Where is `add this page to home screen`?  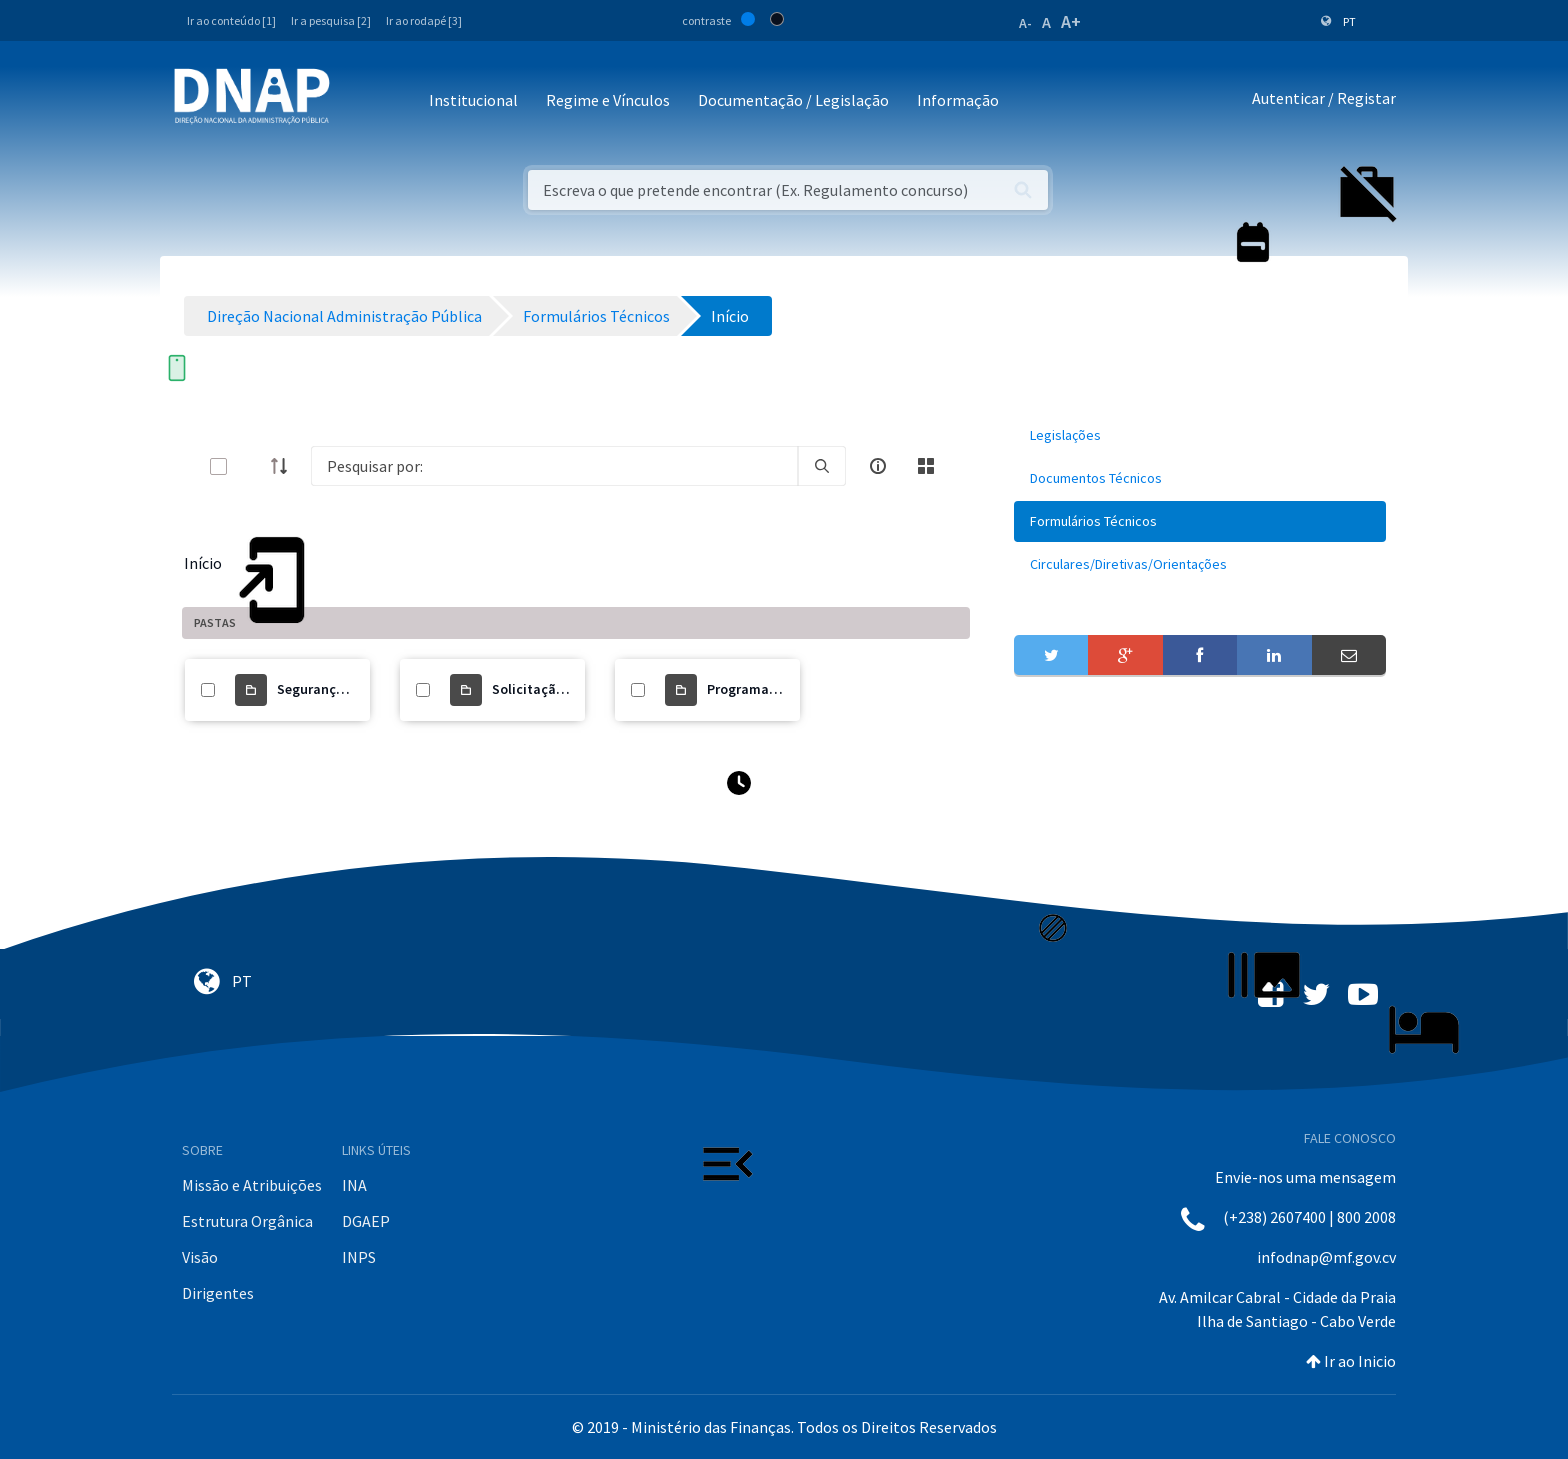 add this page to home screen is located at coordinates (273, 580).